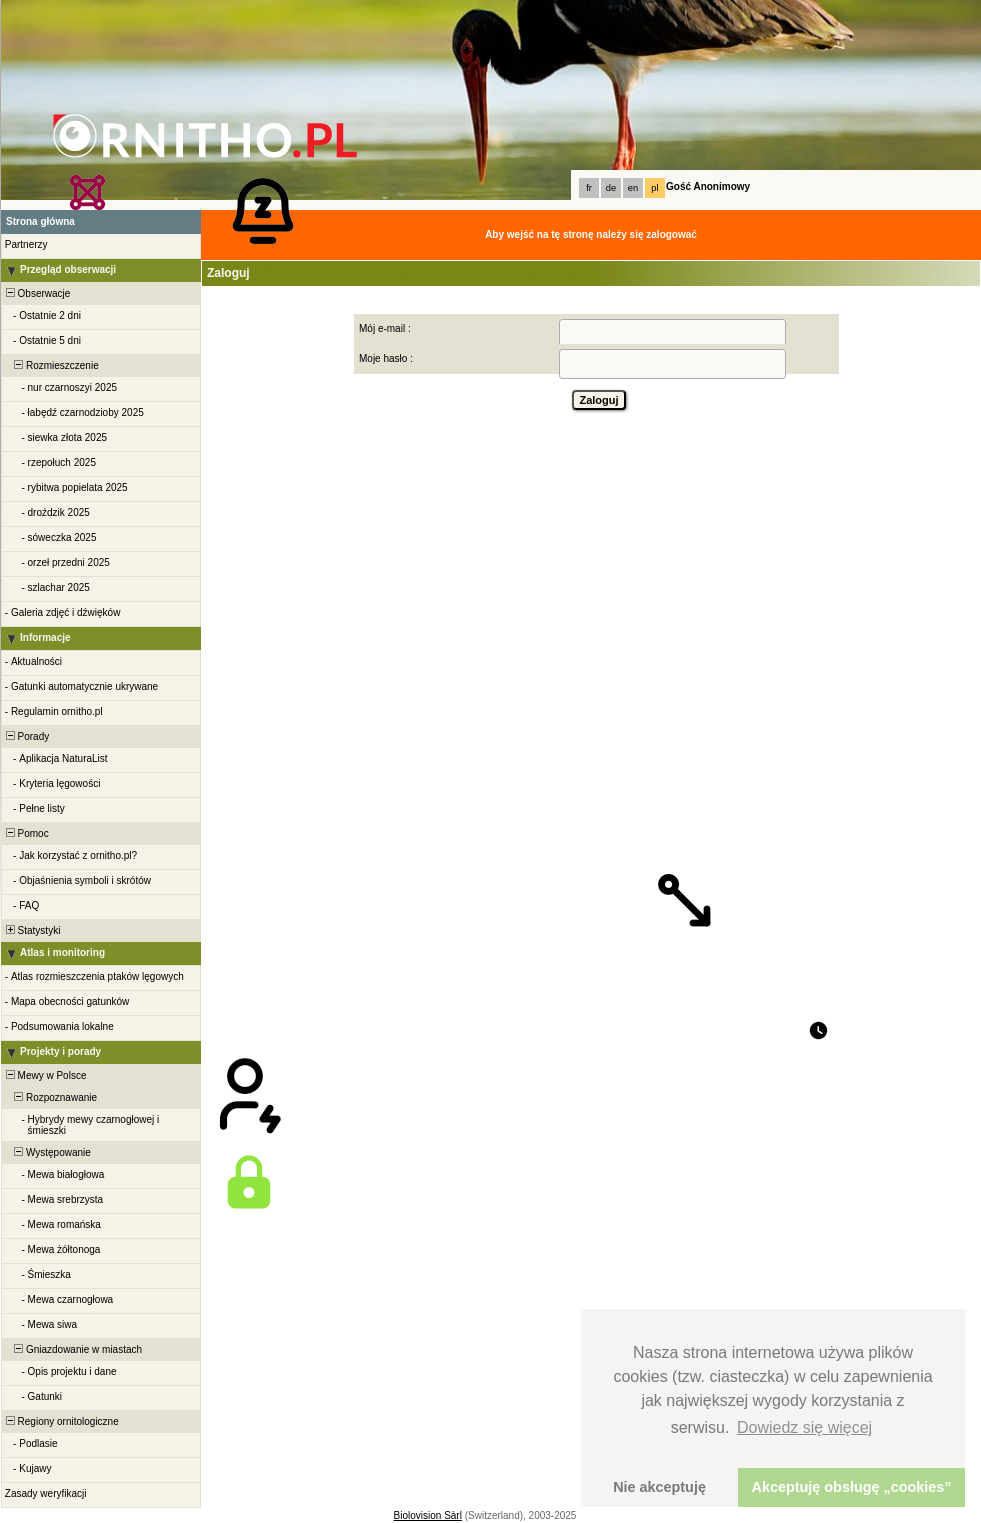 This screenshot has width=981, height=1523. What do you see at coordinates (686, 902) in the screenshot?
I see `navigate to the next item diagonally` at bounding box center [686, 902].